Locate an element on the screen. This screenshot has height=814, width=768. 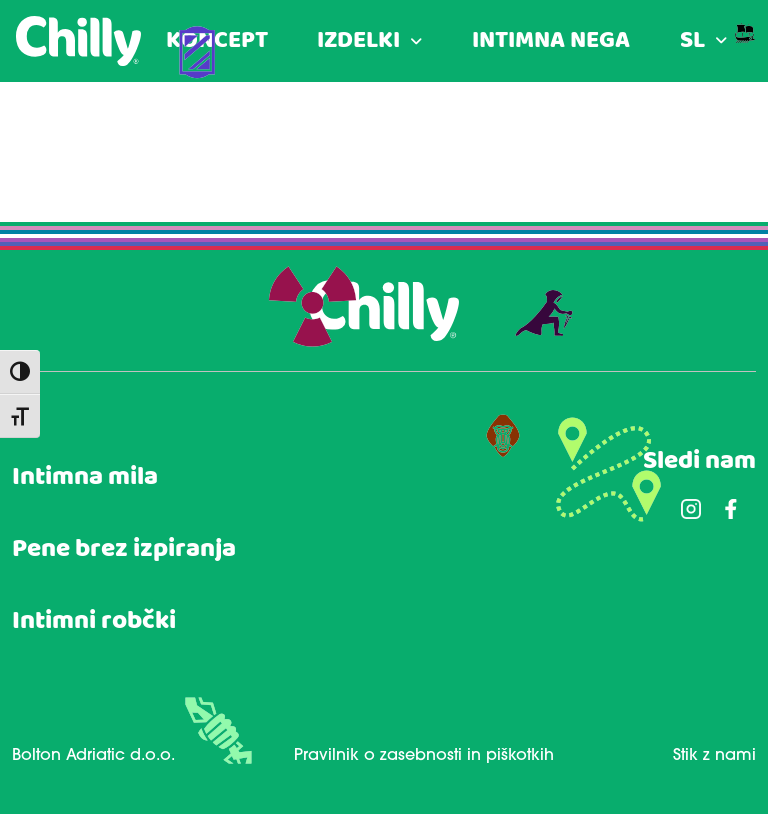
select assassin or rogue character class is located at coordinates (544, 313).